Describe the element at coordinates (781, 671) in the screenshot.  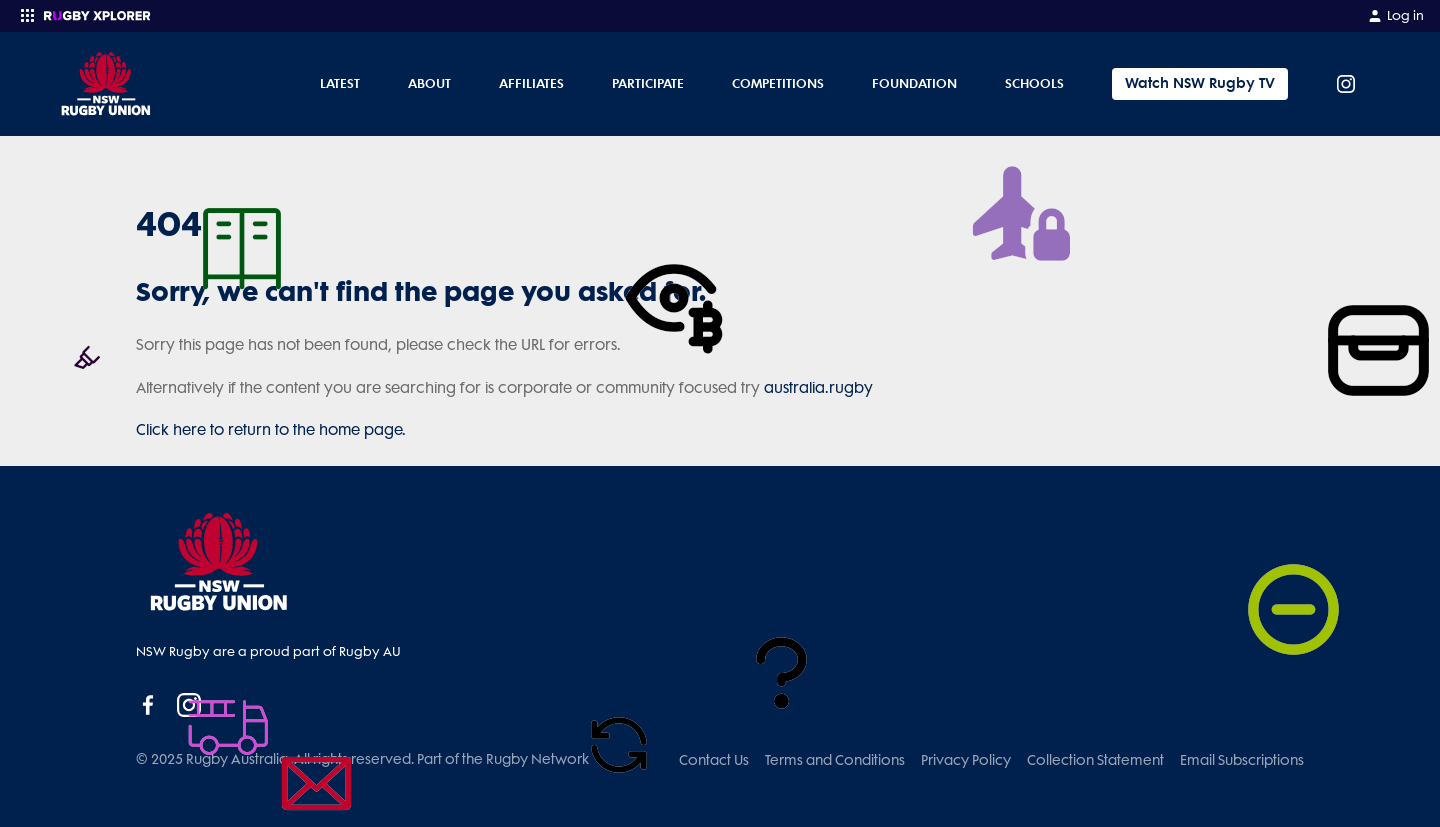
I see `access help or support` at that location.